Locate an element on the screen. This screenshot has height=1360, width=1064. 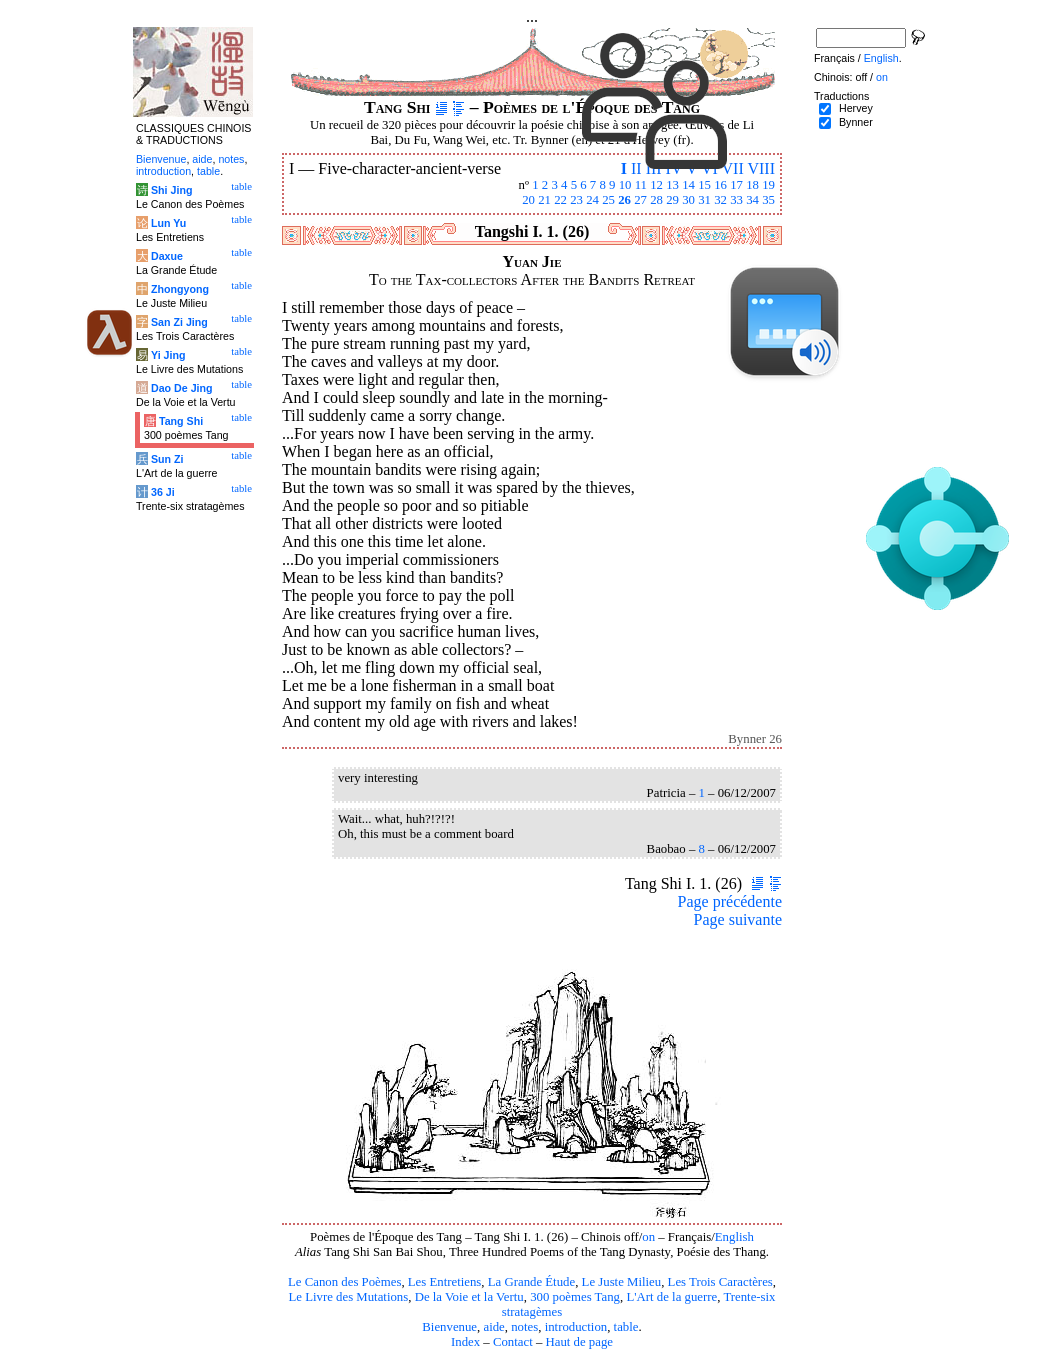
open mpd music player daemon app is located at coordinates (784, 321).